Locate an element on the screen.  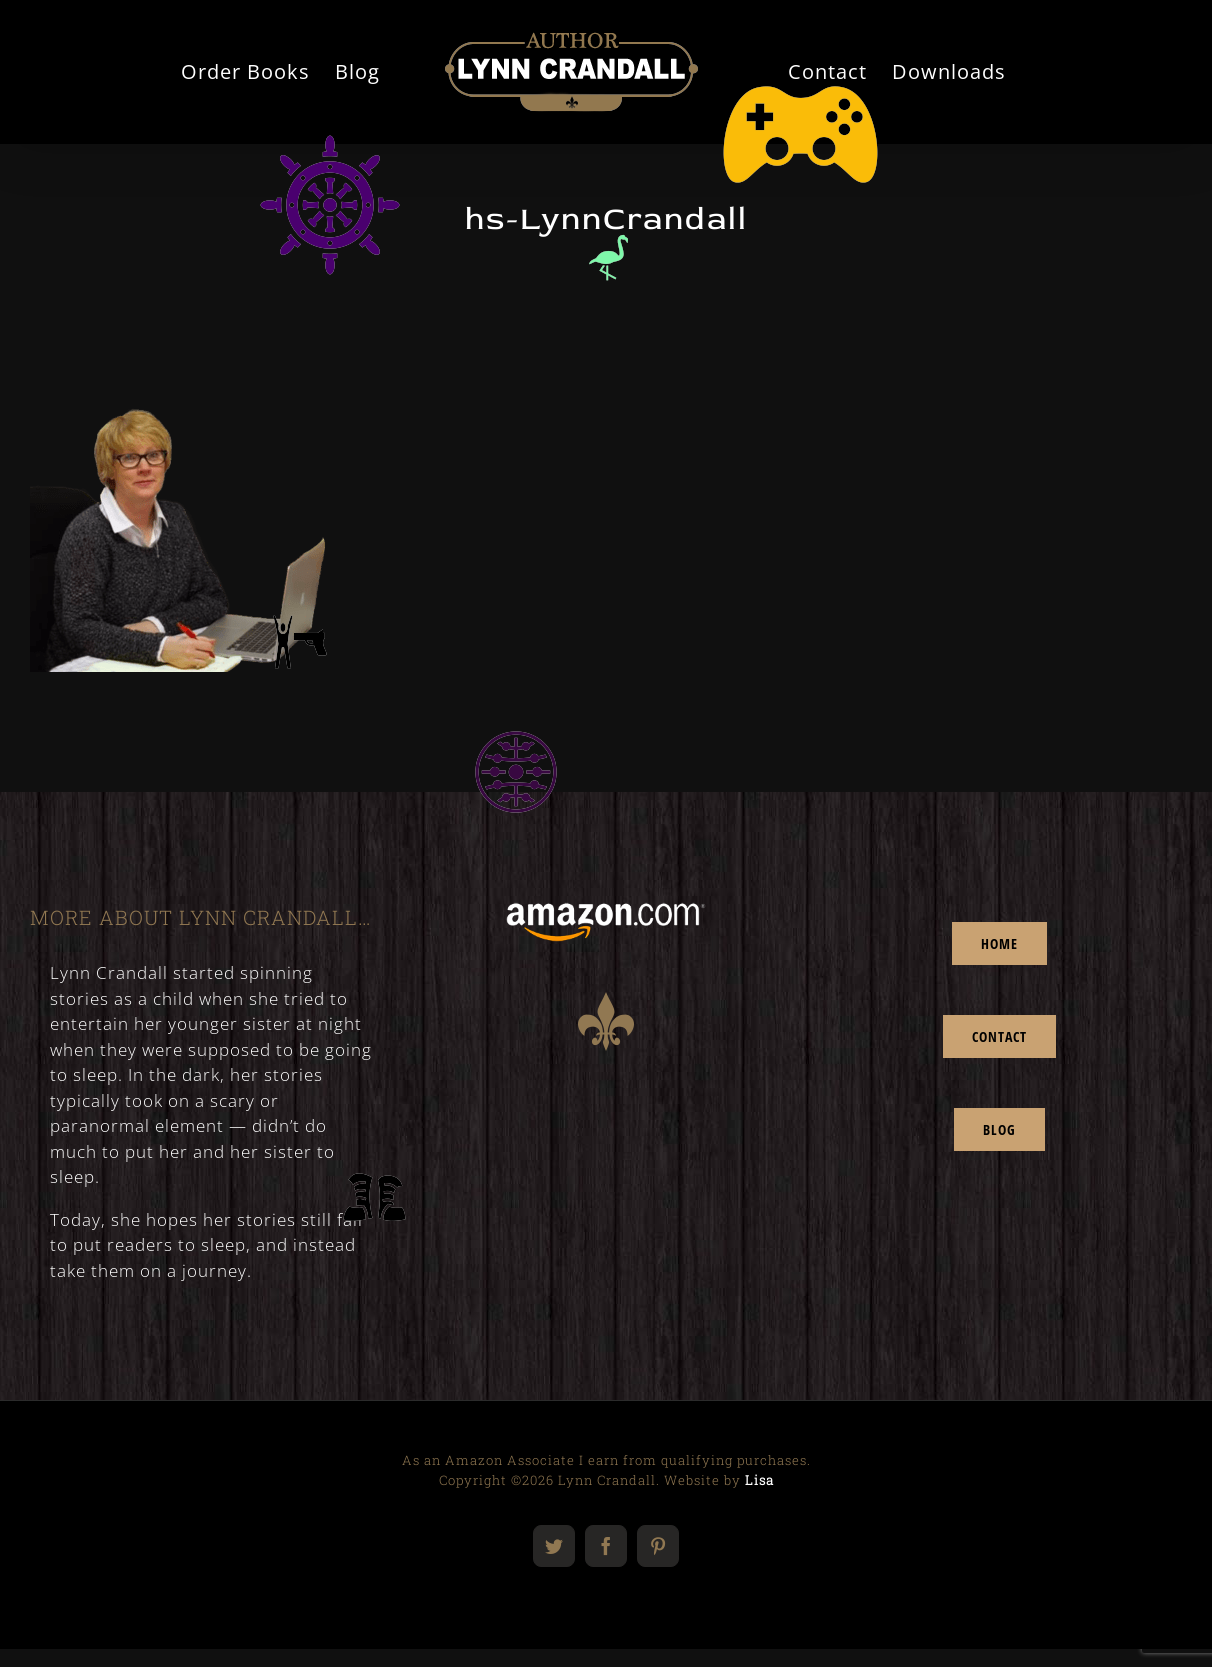
navigate to sailing or nautical settings is located at coordinates (330, 205).